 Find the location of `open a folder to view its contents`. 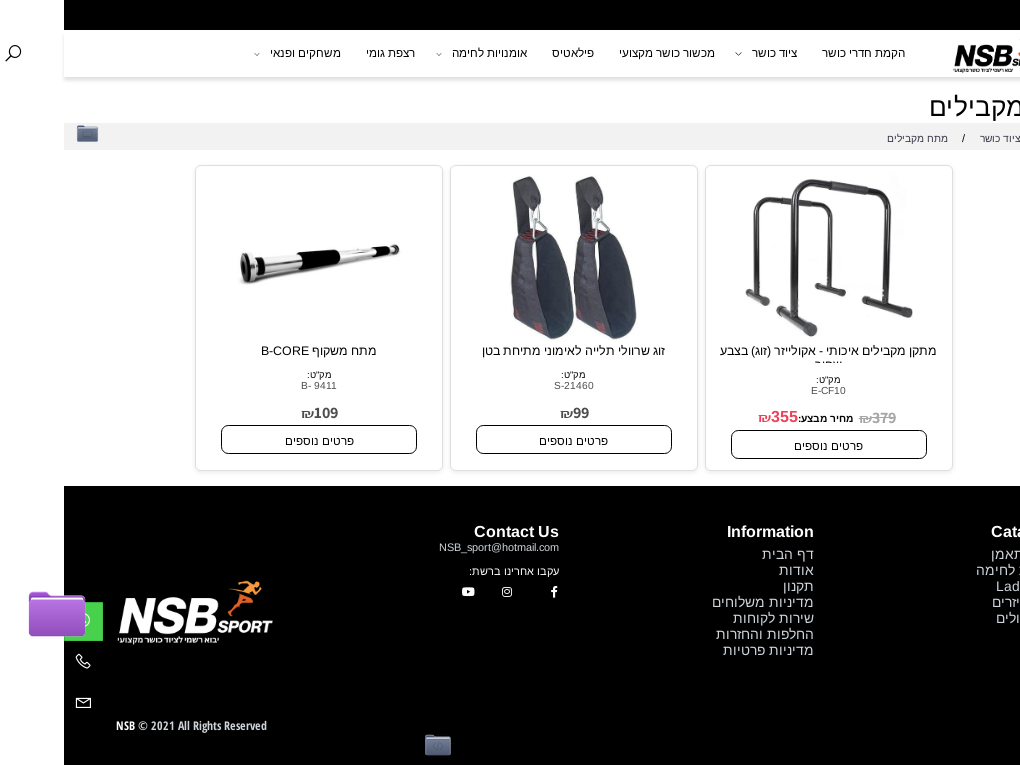

open a folder to view its contents is located at coordinates (57, 614).